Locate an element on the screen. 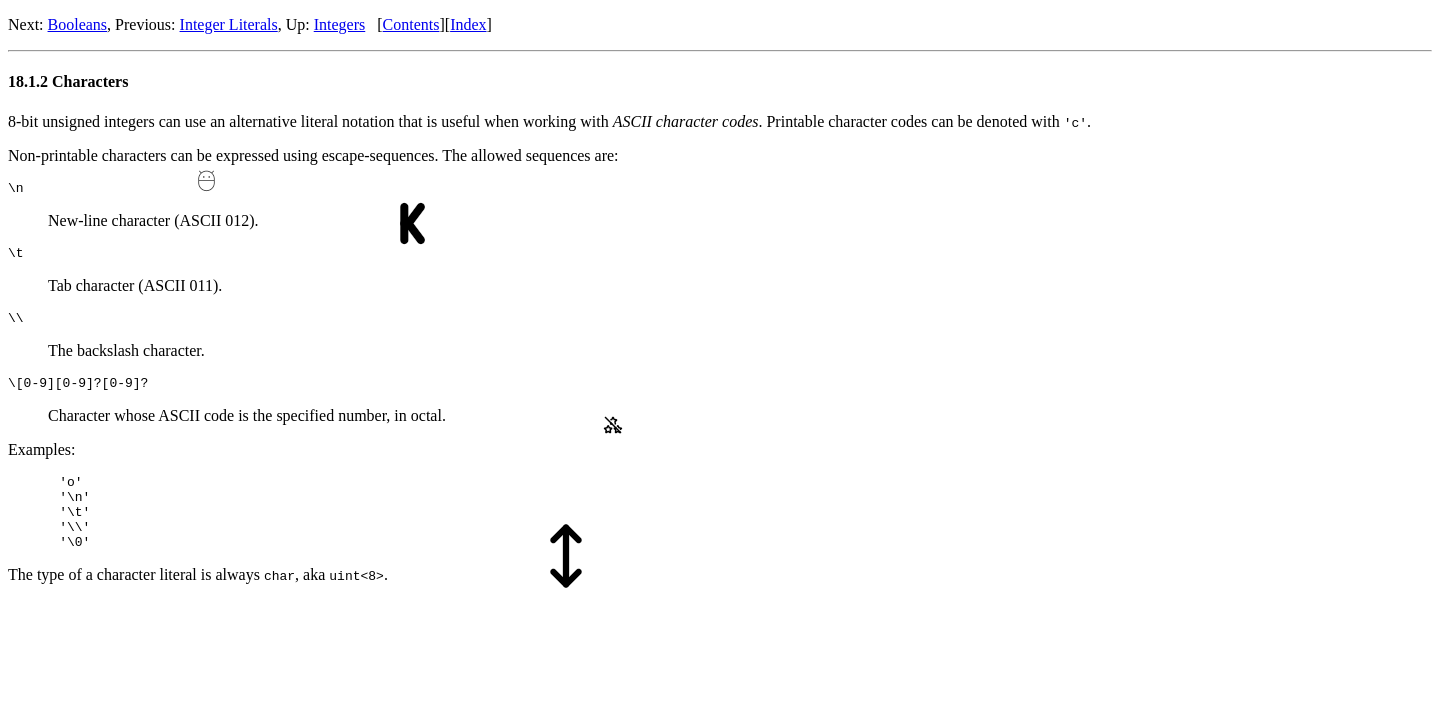  android device or system settings is located at coordinates (206, 180).